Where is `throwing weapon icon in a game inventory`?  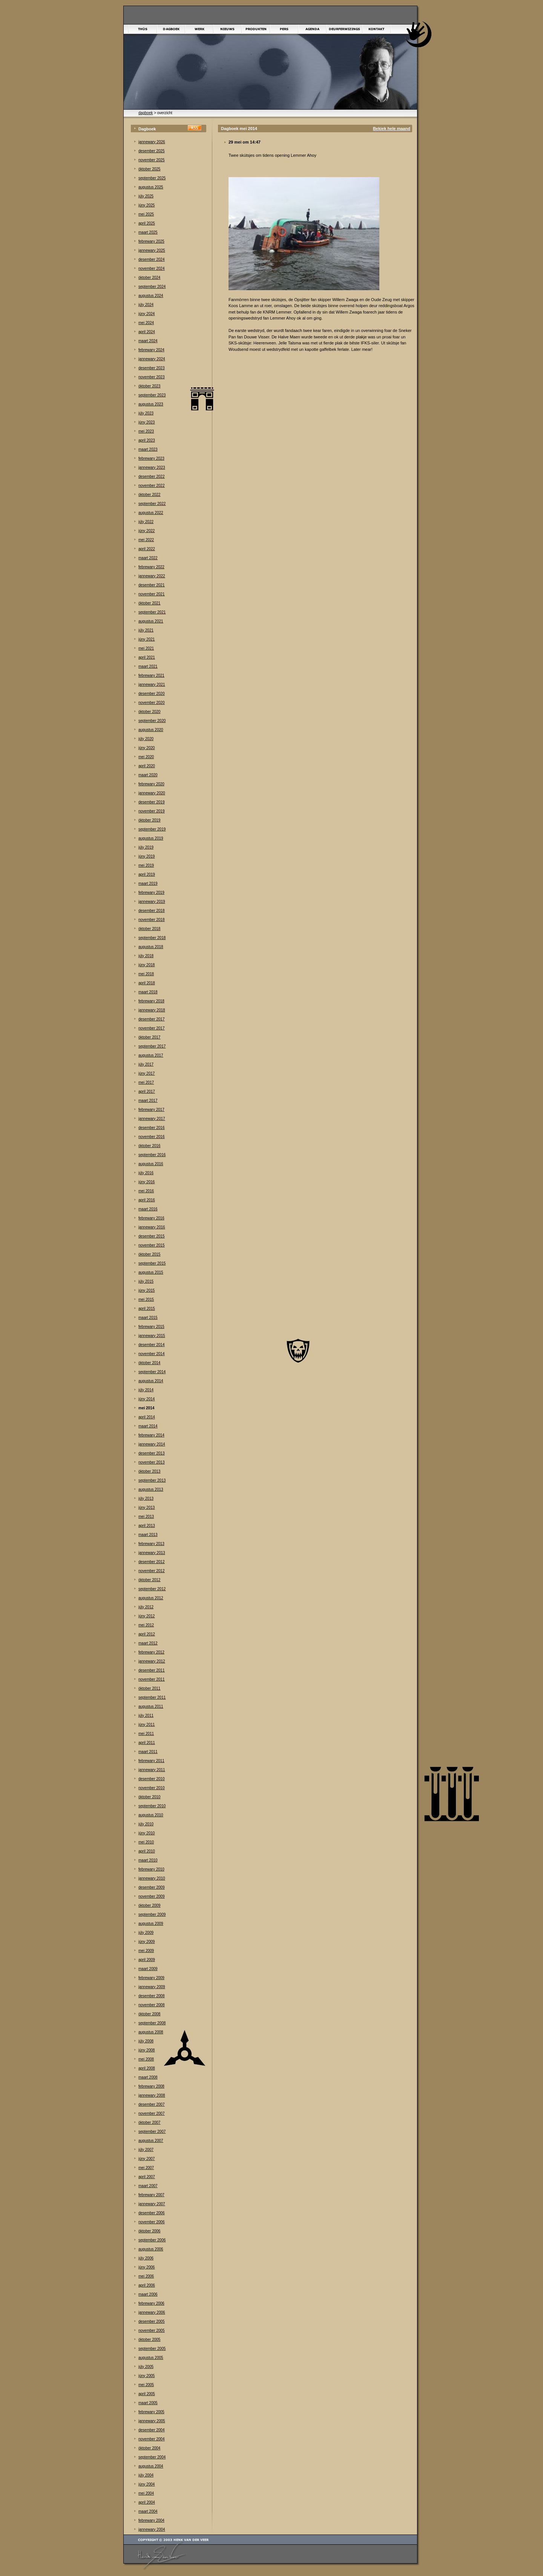
throwing weapon icon in a game inventory is located at coordinates (184, 2048).